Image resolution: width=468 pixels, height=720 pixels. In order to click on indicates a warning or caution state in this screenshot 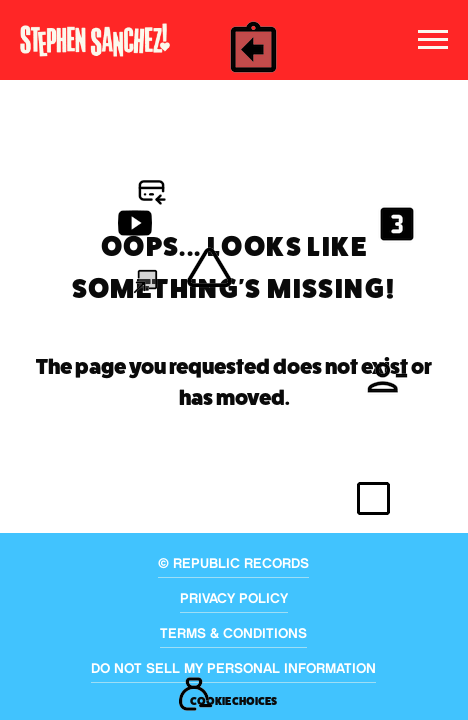, I will do `click(209, 267)`.